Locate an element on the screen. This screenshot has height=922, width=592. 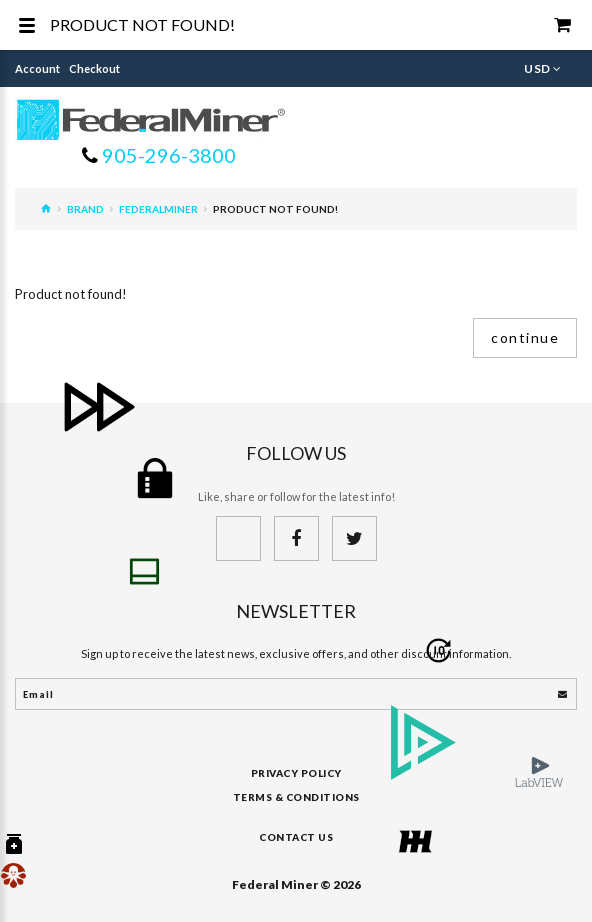
view medication information is located at coordinates (14, 844).